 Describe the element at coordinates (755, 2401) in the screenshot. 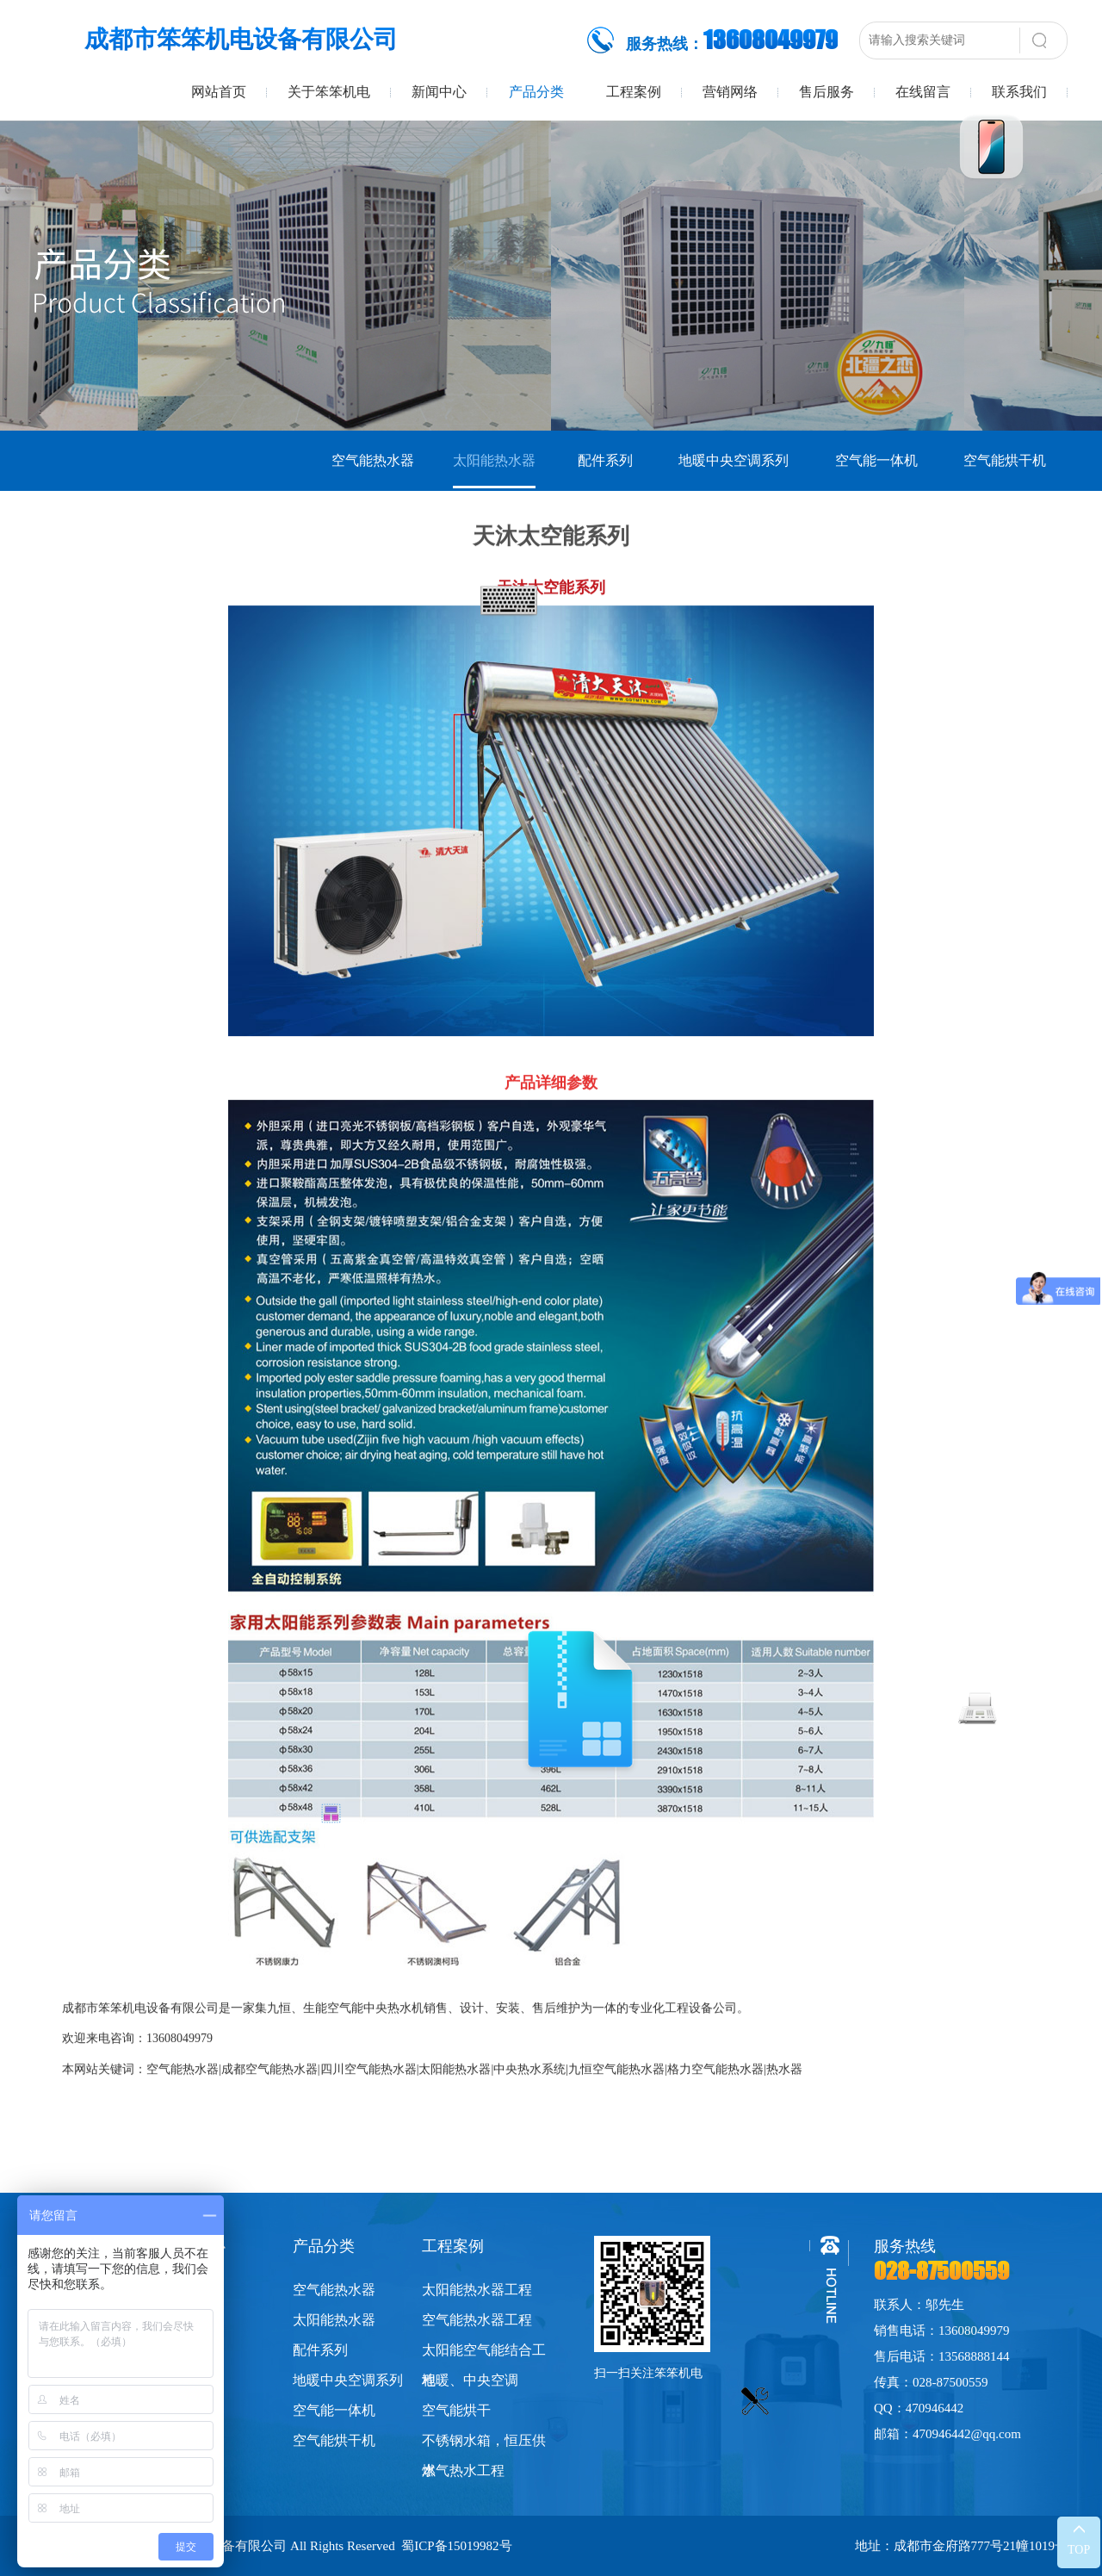

I see `access the utilities folder in the sidebar` at that location.